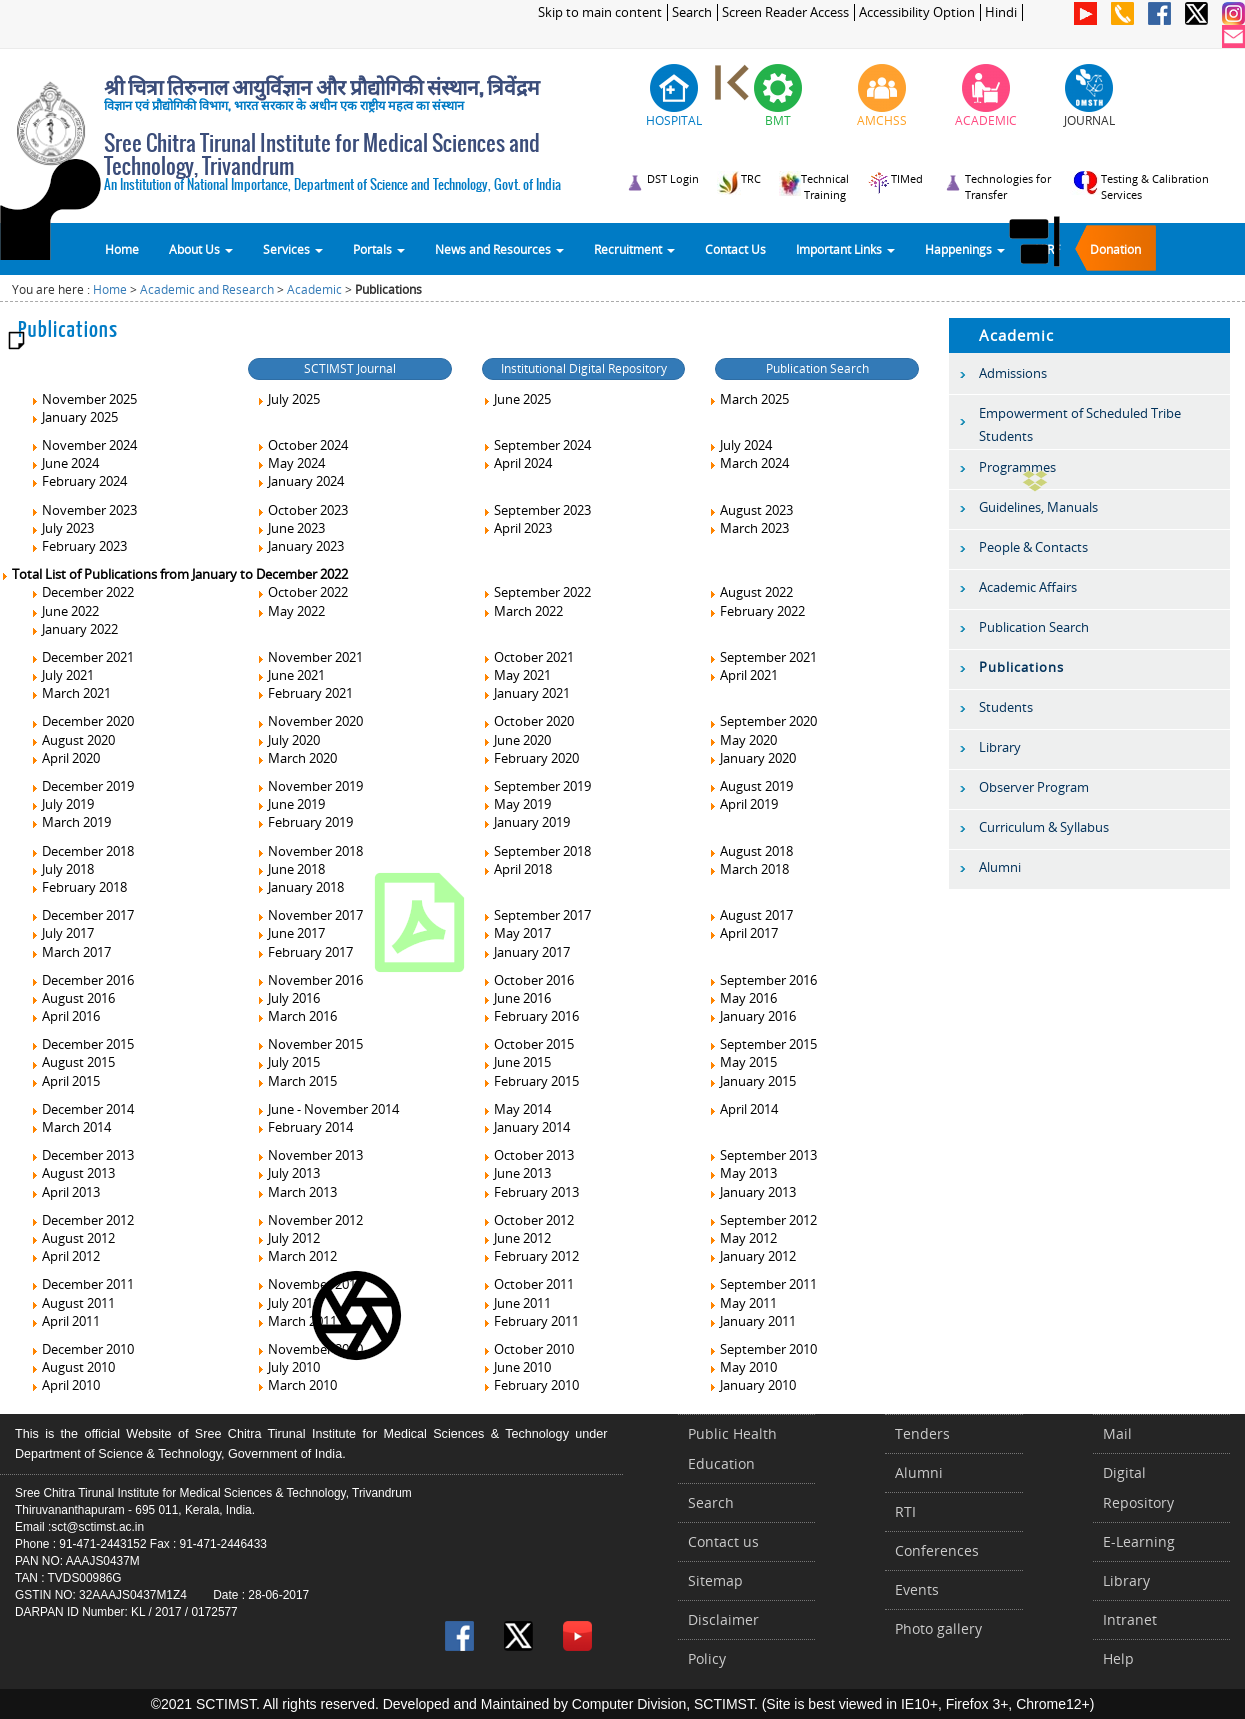 This screenshot has width=1245, height=1719. What do you see at coordinates (356, 1315) in the screenshot?
I see `open camera or take a photo` at bounding box center [356, 1315].